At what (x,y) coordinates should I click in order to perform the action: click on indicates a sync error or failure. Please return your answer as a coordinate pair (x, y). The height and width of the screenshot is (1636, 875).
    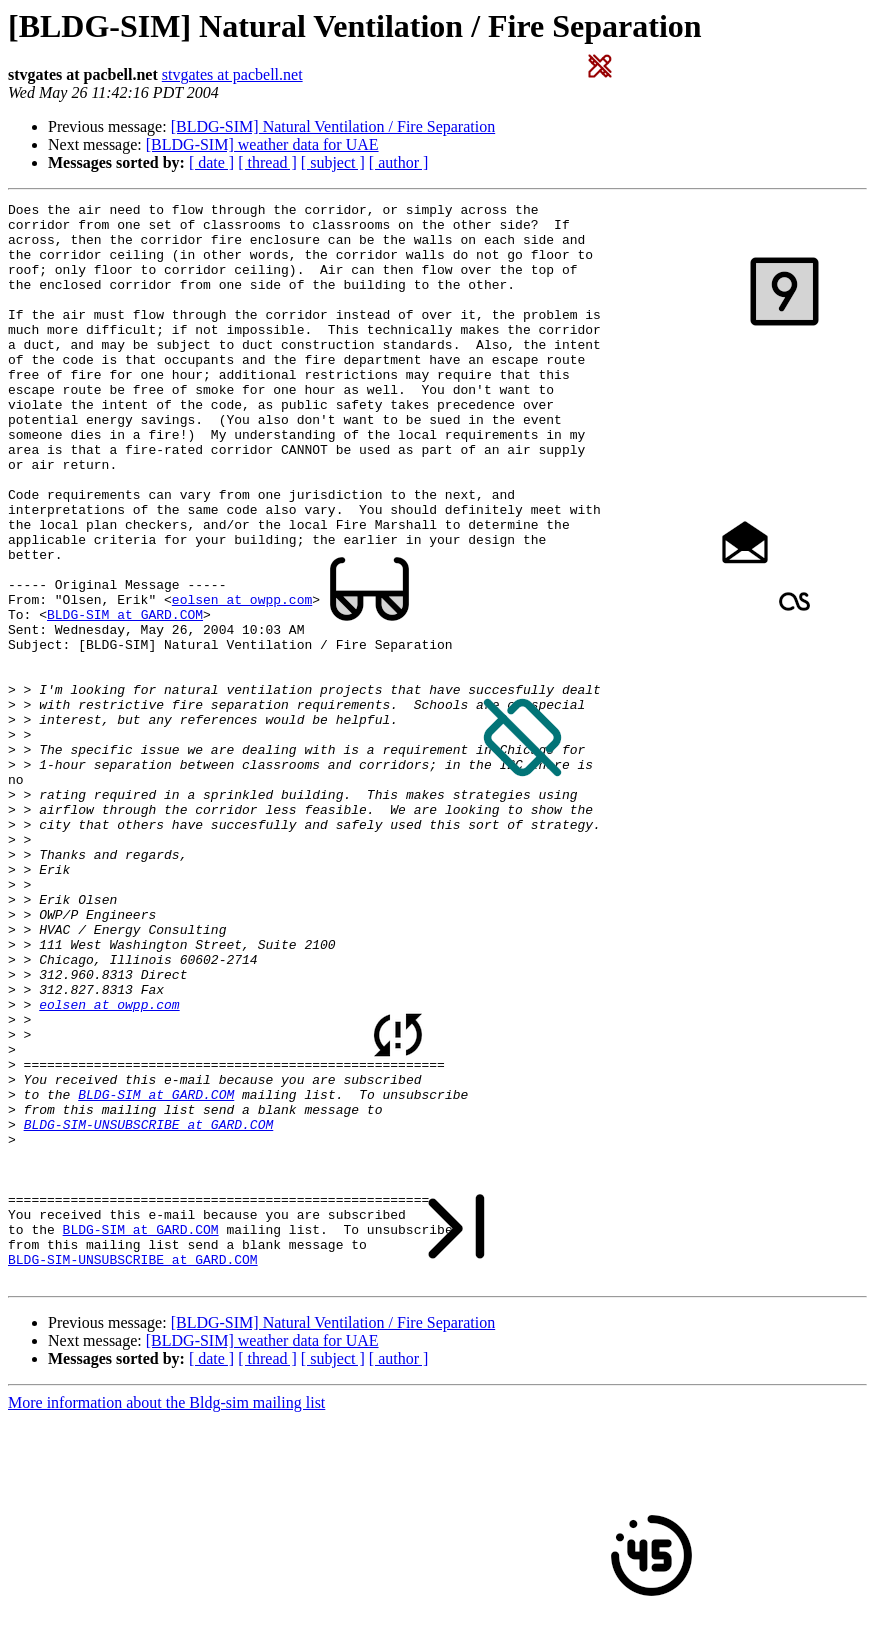
    Looking at the image, I should click on (398, 1035).